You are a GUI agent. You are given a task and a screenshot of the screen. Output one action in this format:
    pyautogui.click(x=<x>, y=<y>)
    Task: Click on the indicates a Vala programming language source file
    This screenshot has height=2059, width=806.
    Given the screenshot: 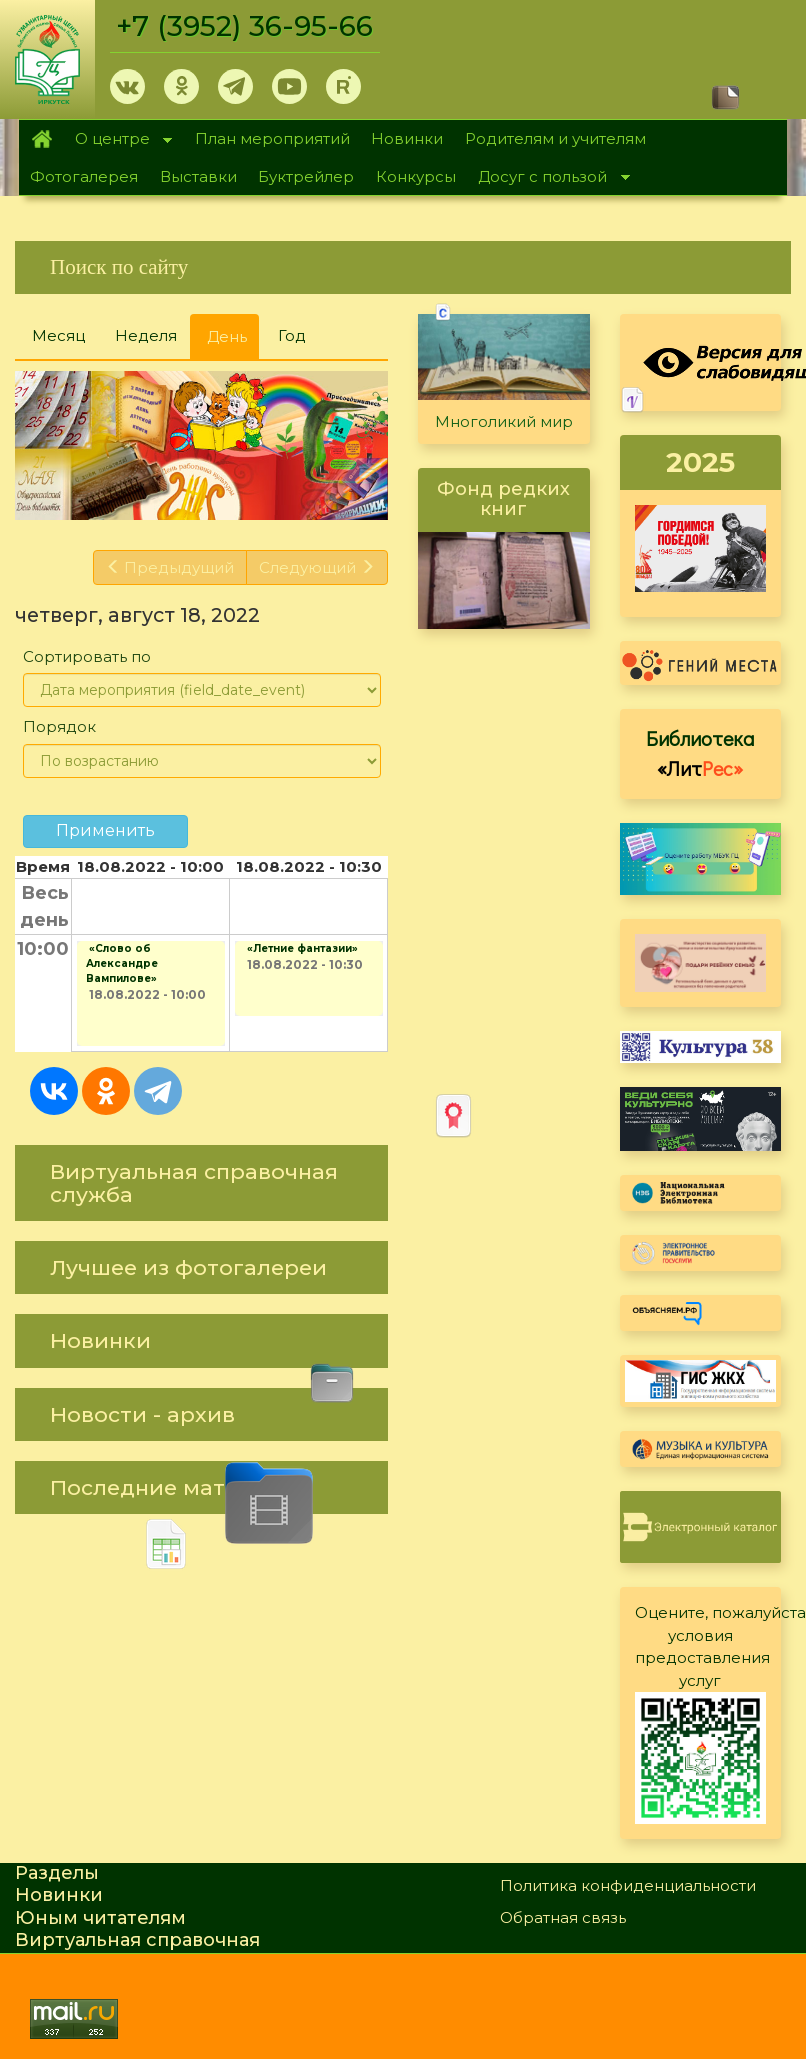 What is the action you would take?
    pyautogui.click(x=632, y=399)
    